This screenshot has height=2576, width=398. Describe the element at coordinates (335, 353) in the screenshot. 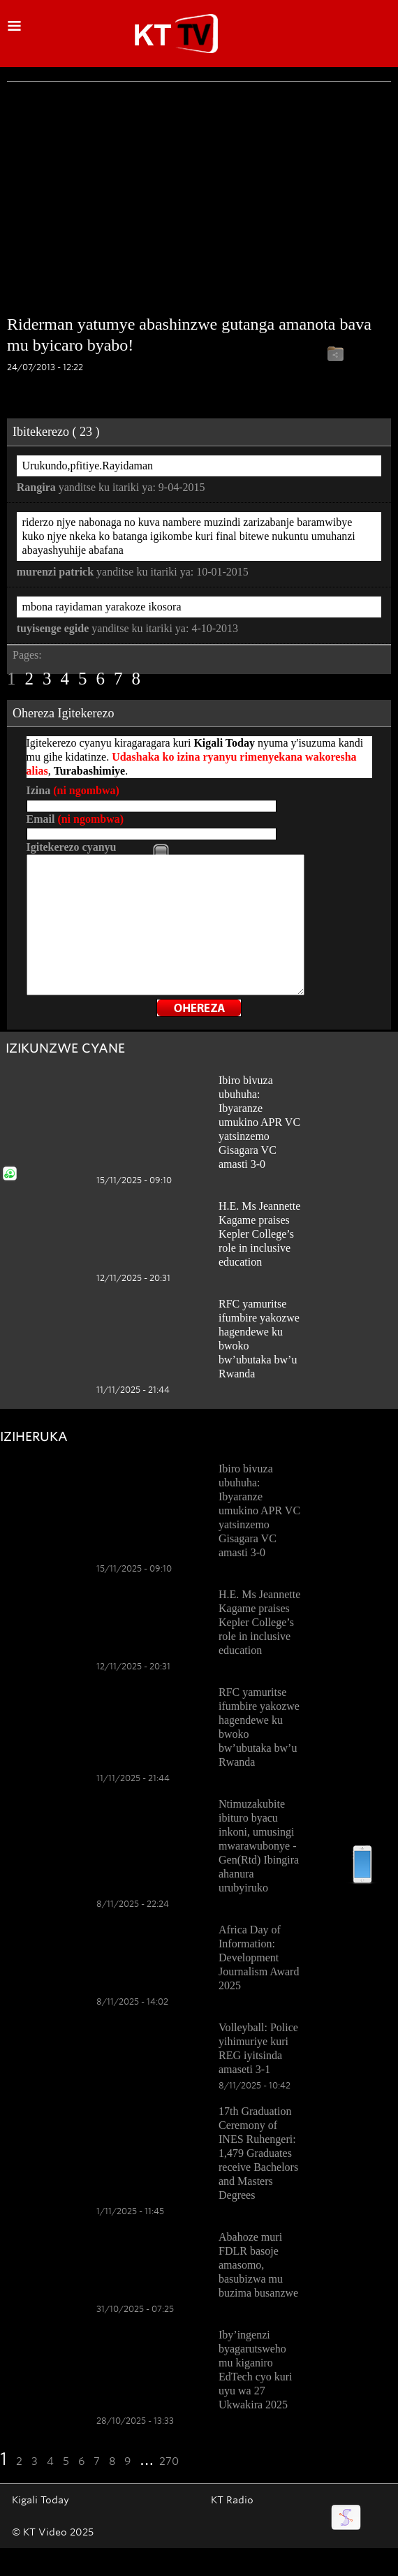

I see `open your public shared folder` at that location.